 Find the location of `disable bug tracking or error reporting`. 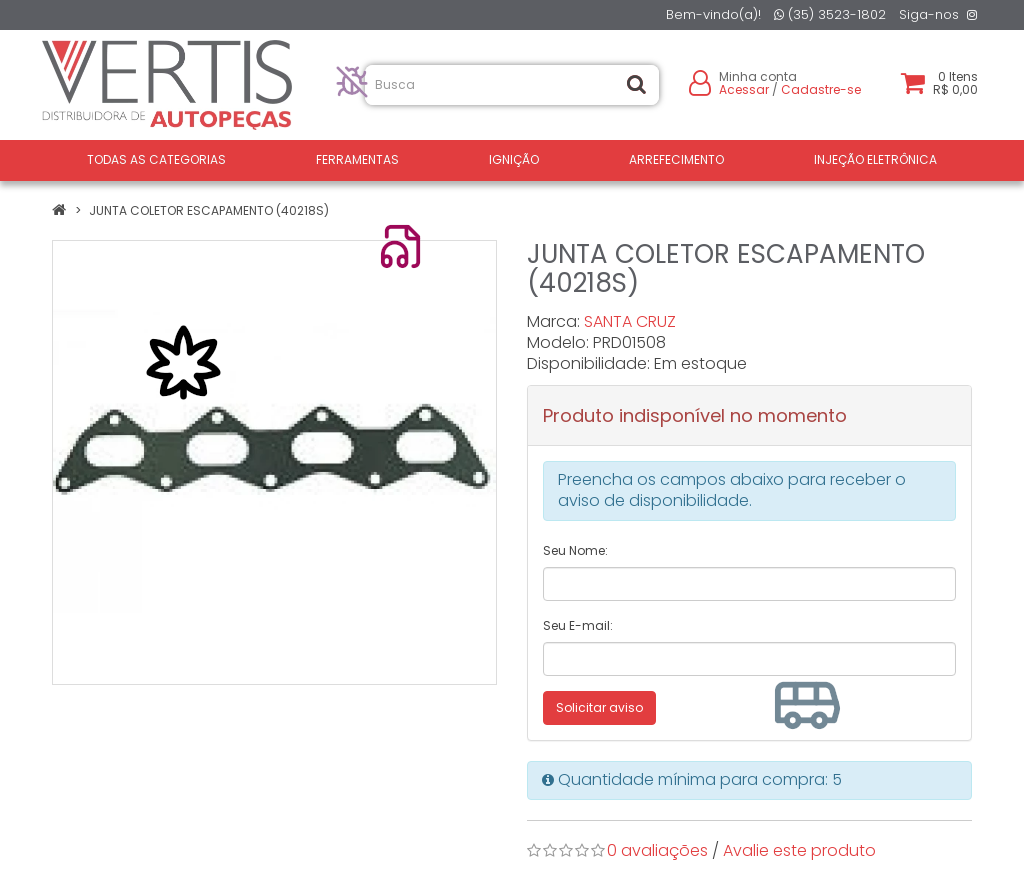

disable bug tracking or error reporting is located at coordinates (352, 82).